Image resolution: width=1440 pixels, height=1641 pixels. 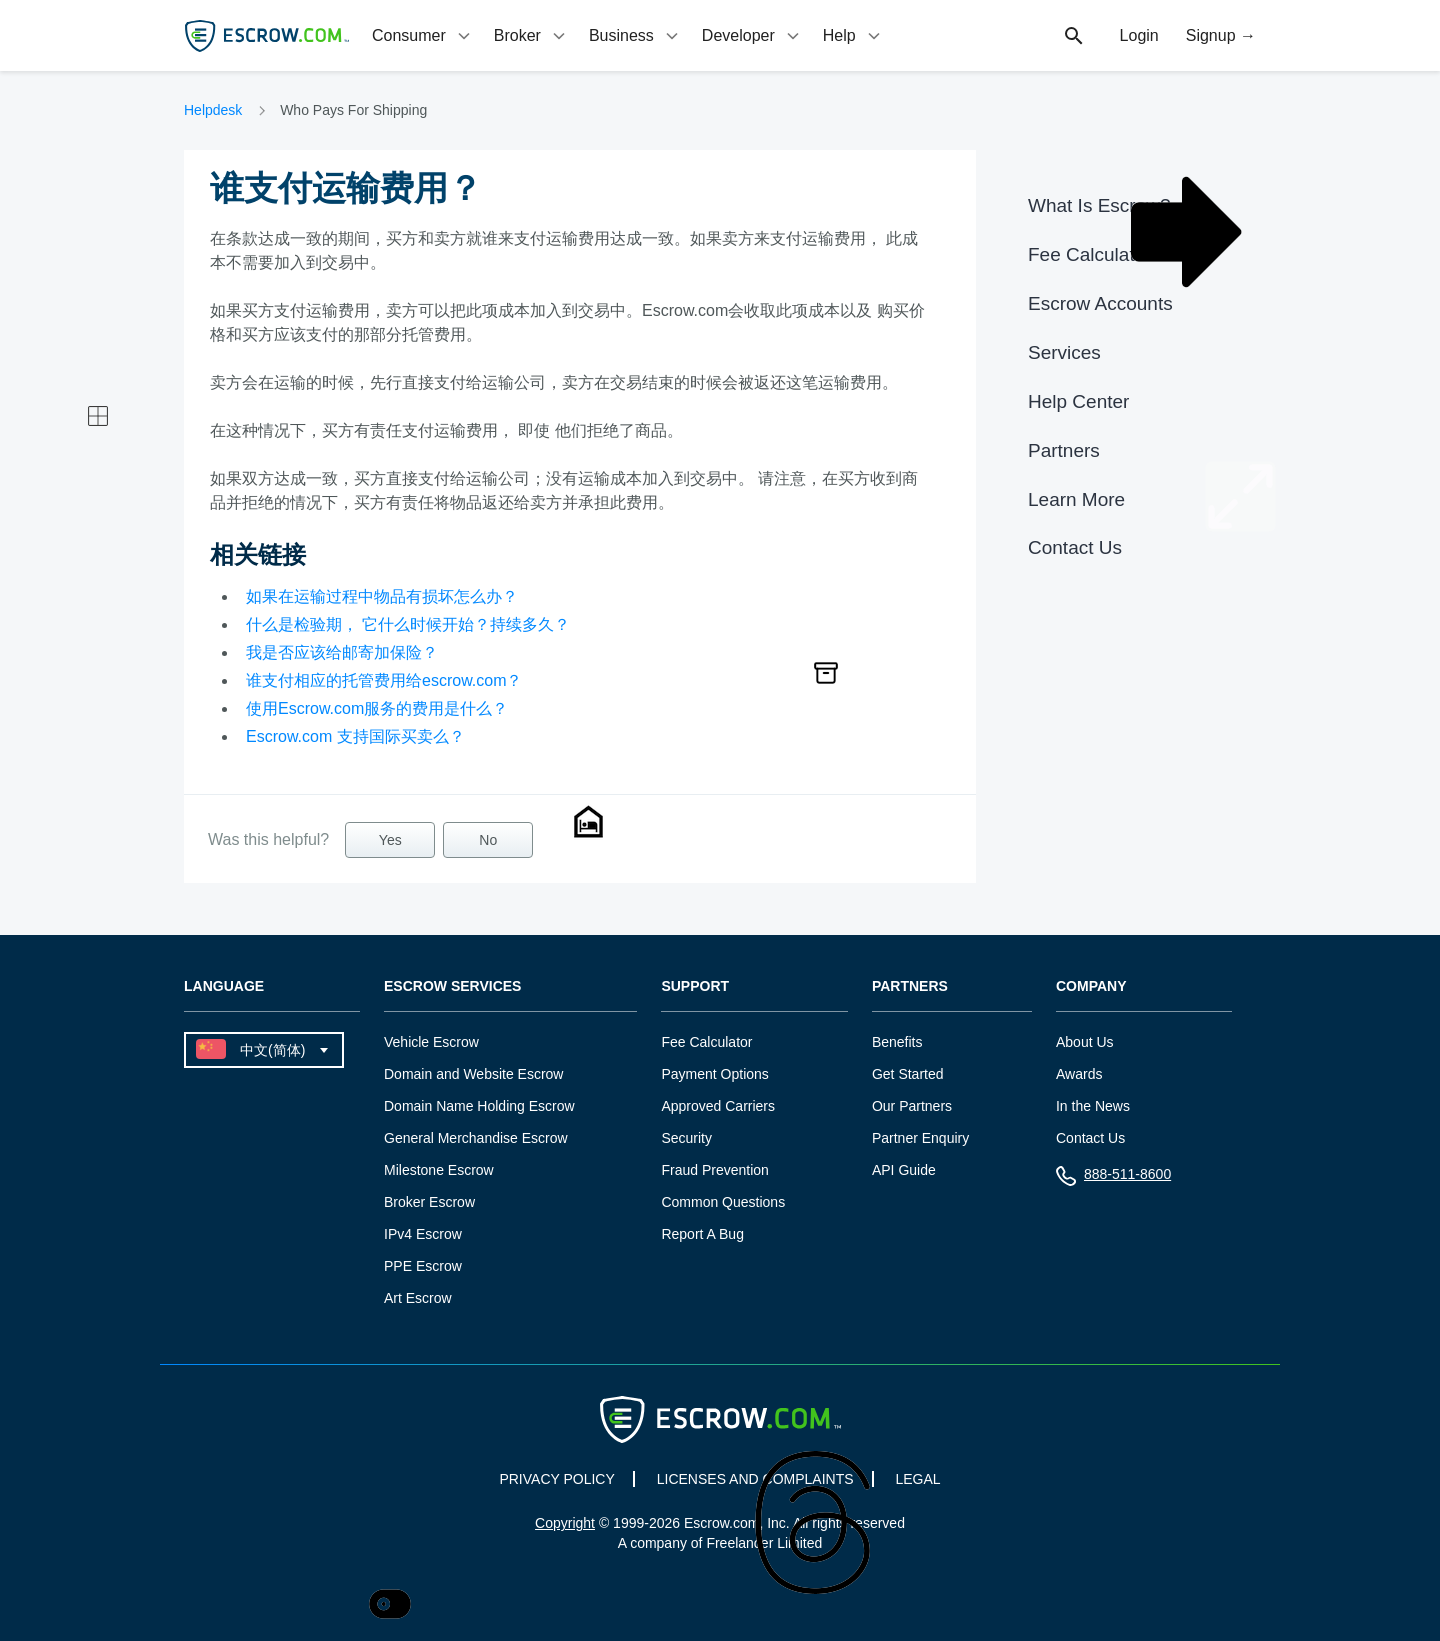 I want to click on open the Threads app, so click(x=815, y=1522).